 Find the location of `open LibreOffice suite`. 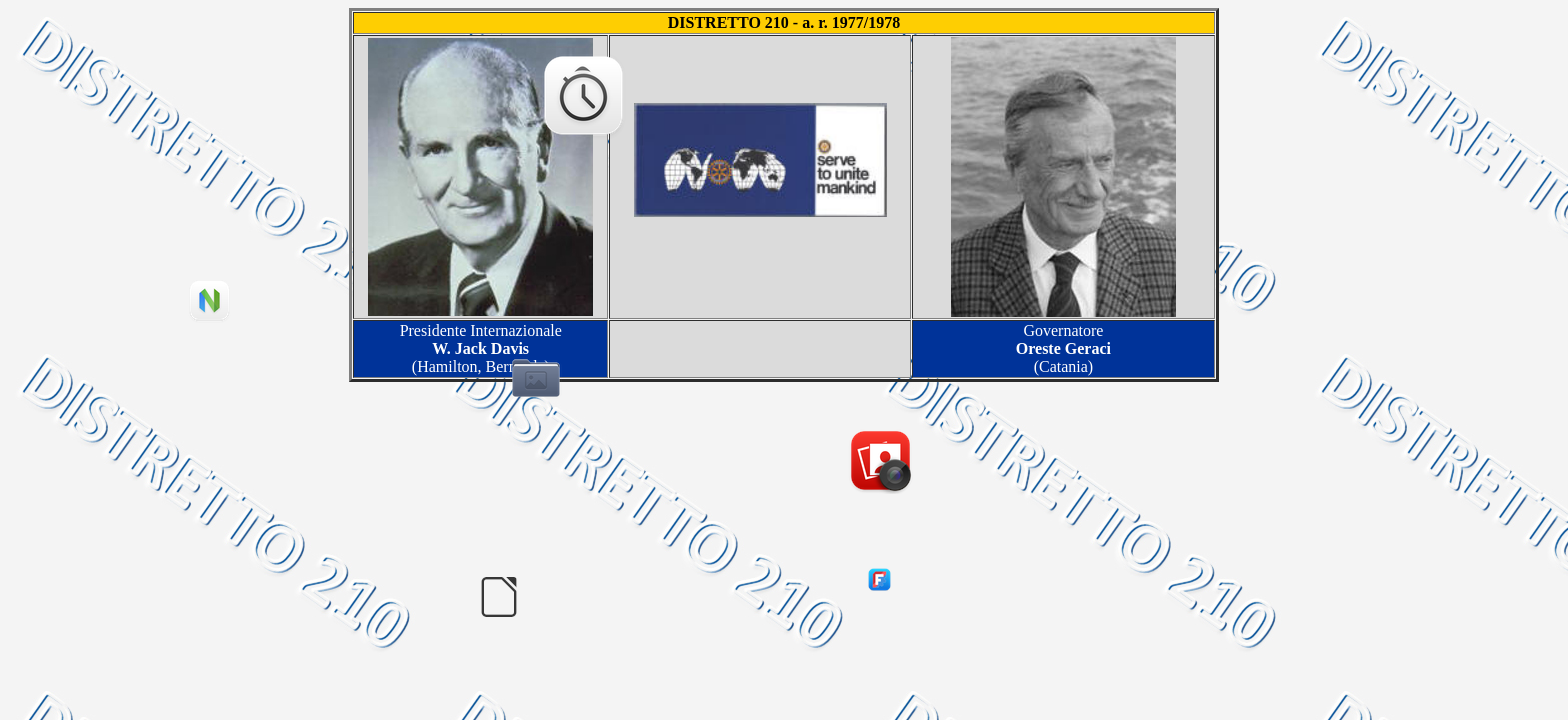

open LibreOffice suite is located at coordinates (499, 597).